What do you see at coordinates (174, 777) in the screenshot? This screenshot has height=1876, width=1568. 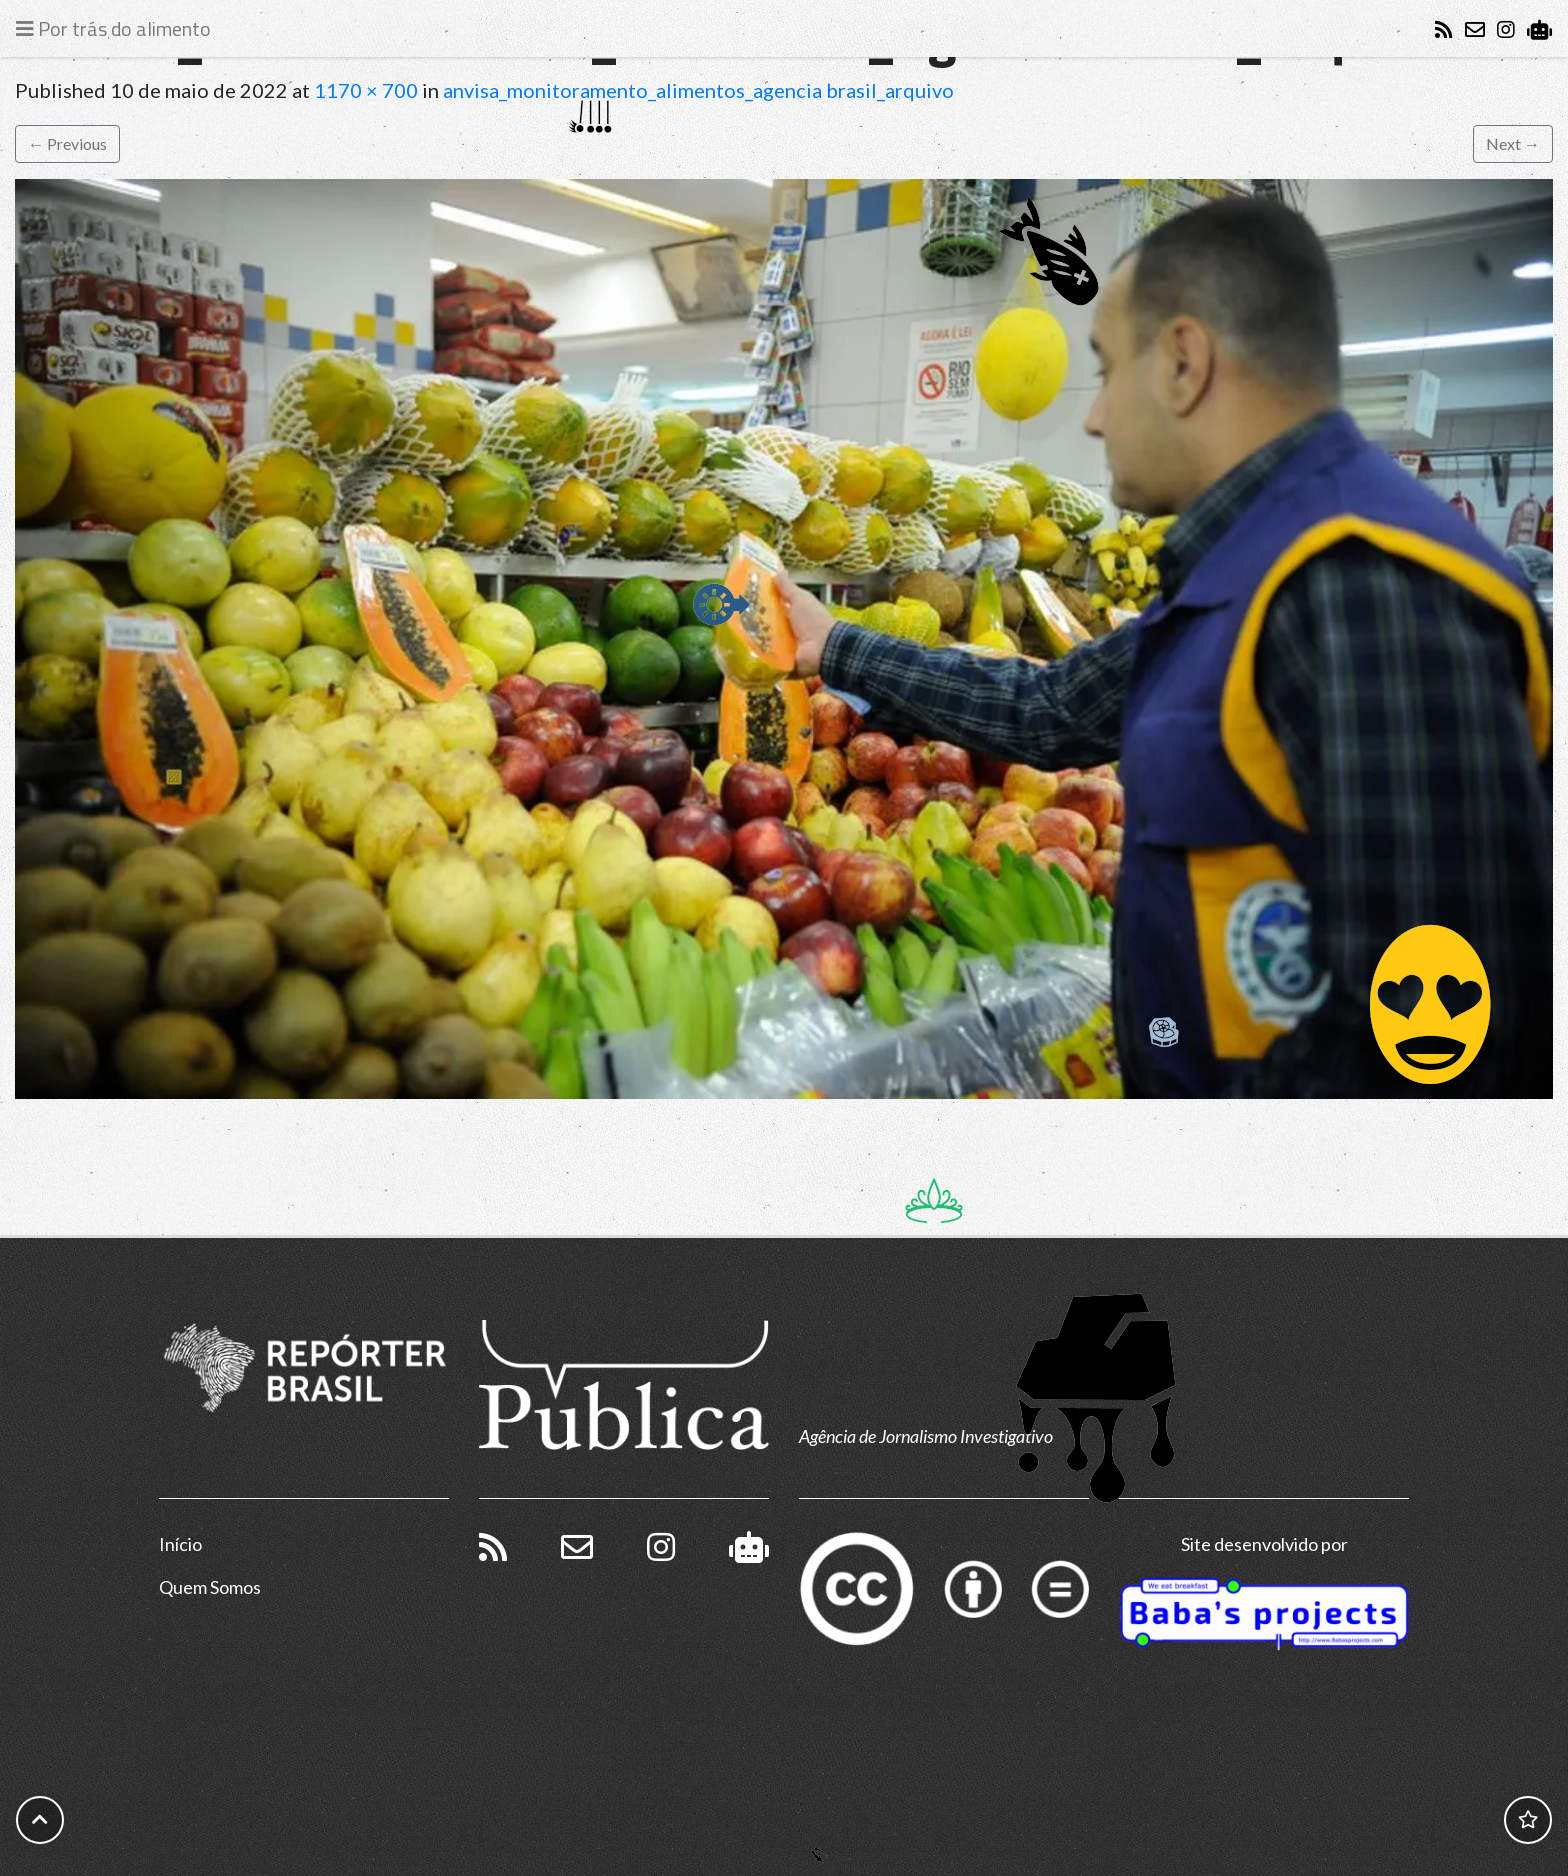 I see `open inventory or storage` at bounding box center [174, 777].